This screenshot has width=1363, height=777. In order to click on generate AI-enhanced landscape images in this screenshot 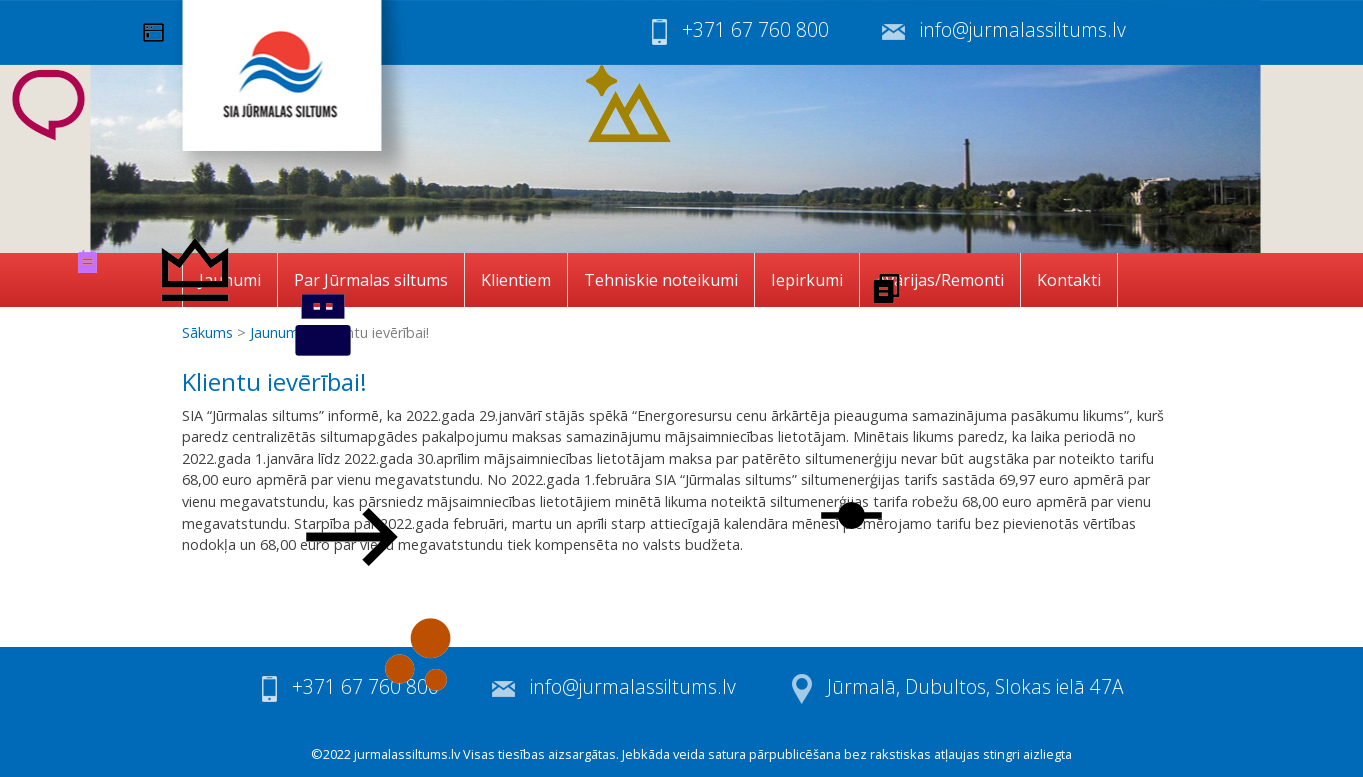, I will do `click(627, 106)`.